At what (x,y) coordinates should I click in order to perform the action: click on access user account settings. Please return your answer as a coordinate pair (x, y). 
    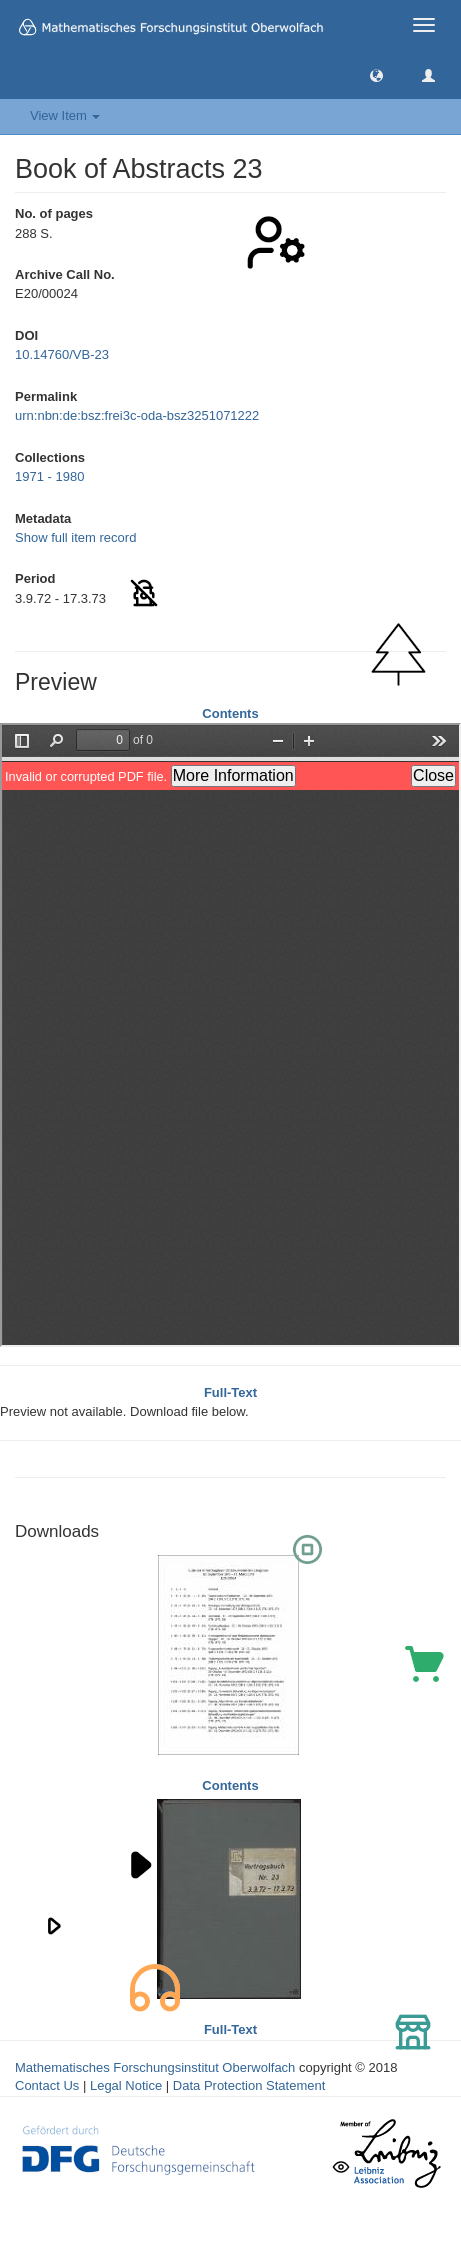
    Looking at the image, I should click on (276, 242).